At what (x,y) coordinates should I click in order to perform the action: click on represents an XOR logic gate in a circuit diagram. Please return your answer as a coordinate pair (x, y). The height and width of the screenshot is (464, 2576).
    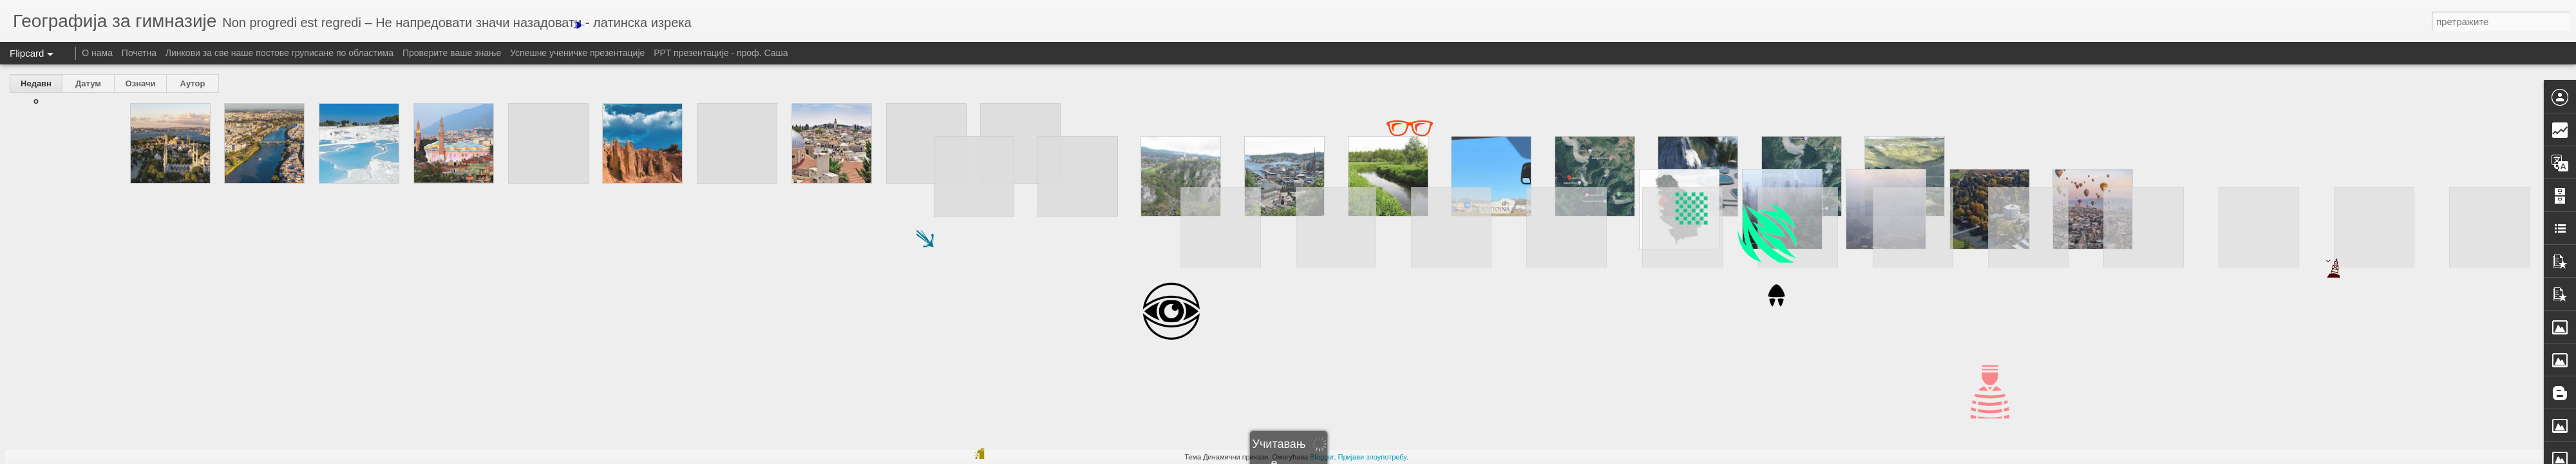
    Looking at the image, I should click on (579, 25).